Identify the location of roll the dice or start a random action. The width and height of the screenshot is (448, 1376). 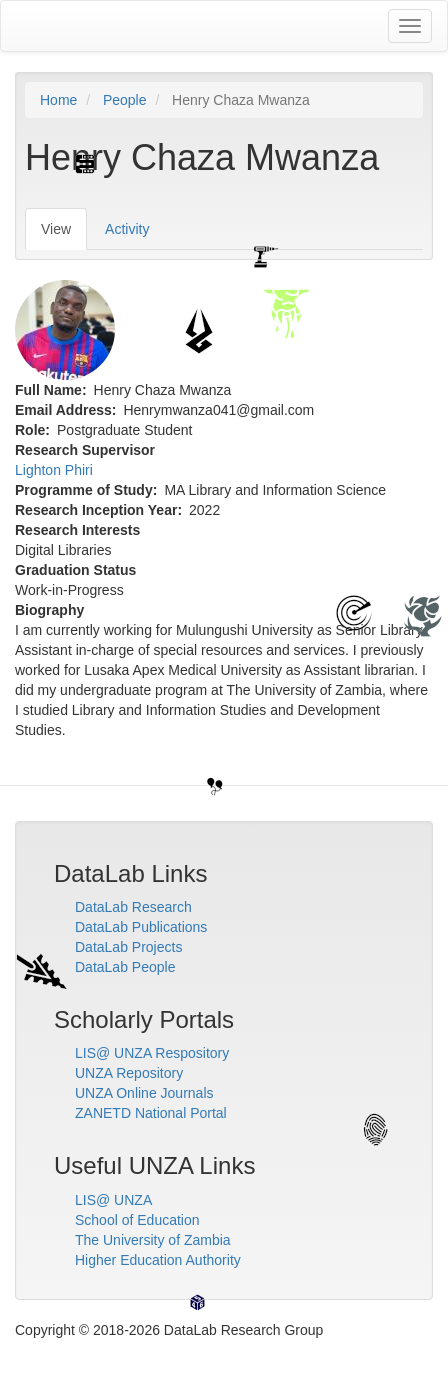
(197, 1302).